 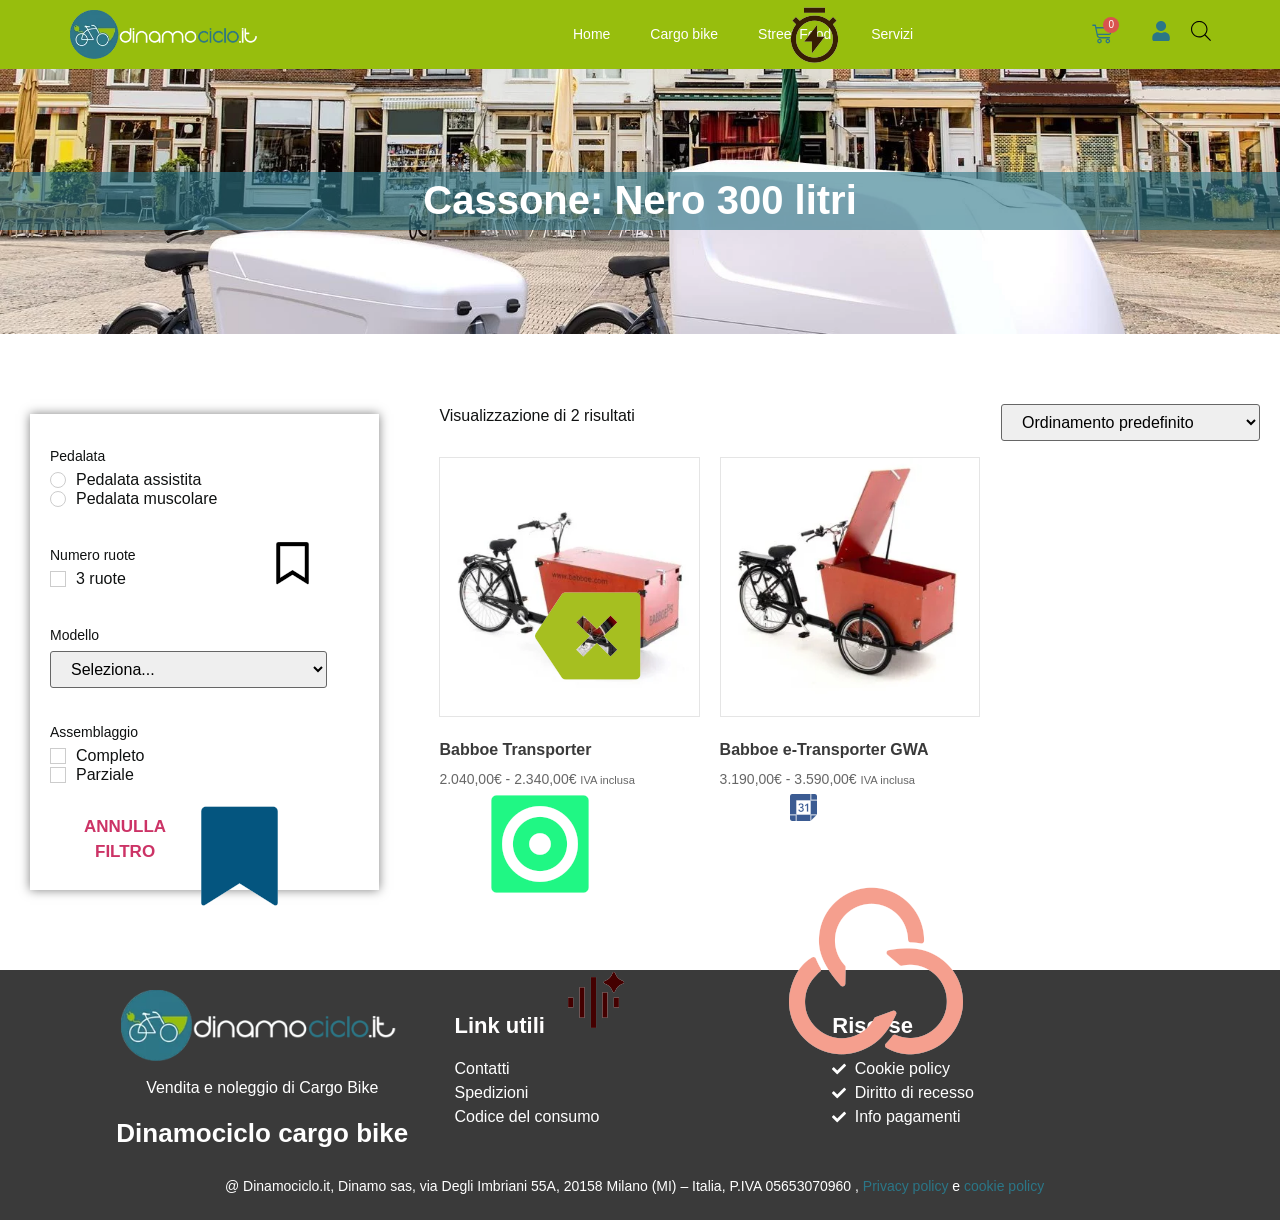 I want to click on open google calendar, so click(x=803, y=807).